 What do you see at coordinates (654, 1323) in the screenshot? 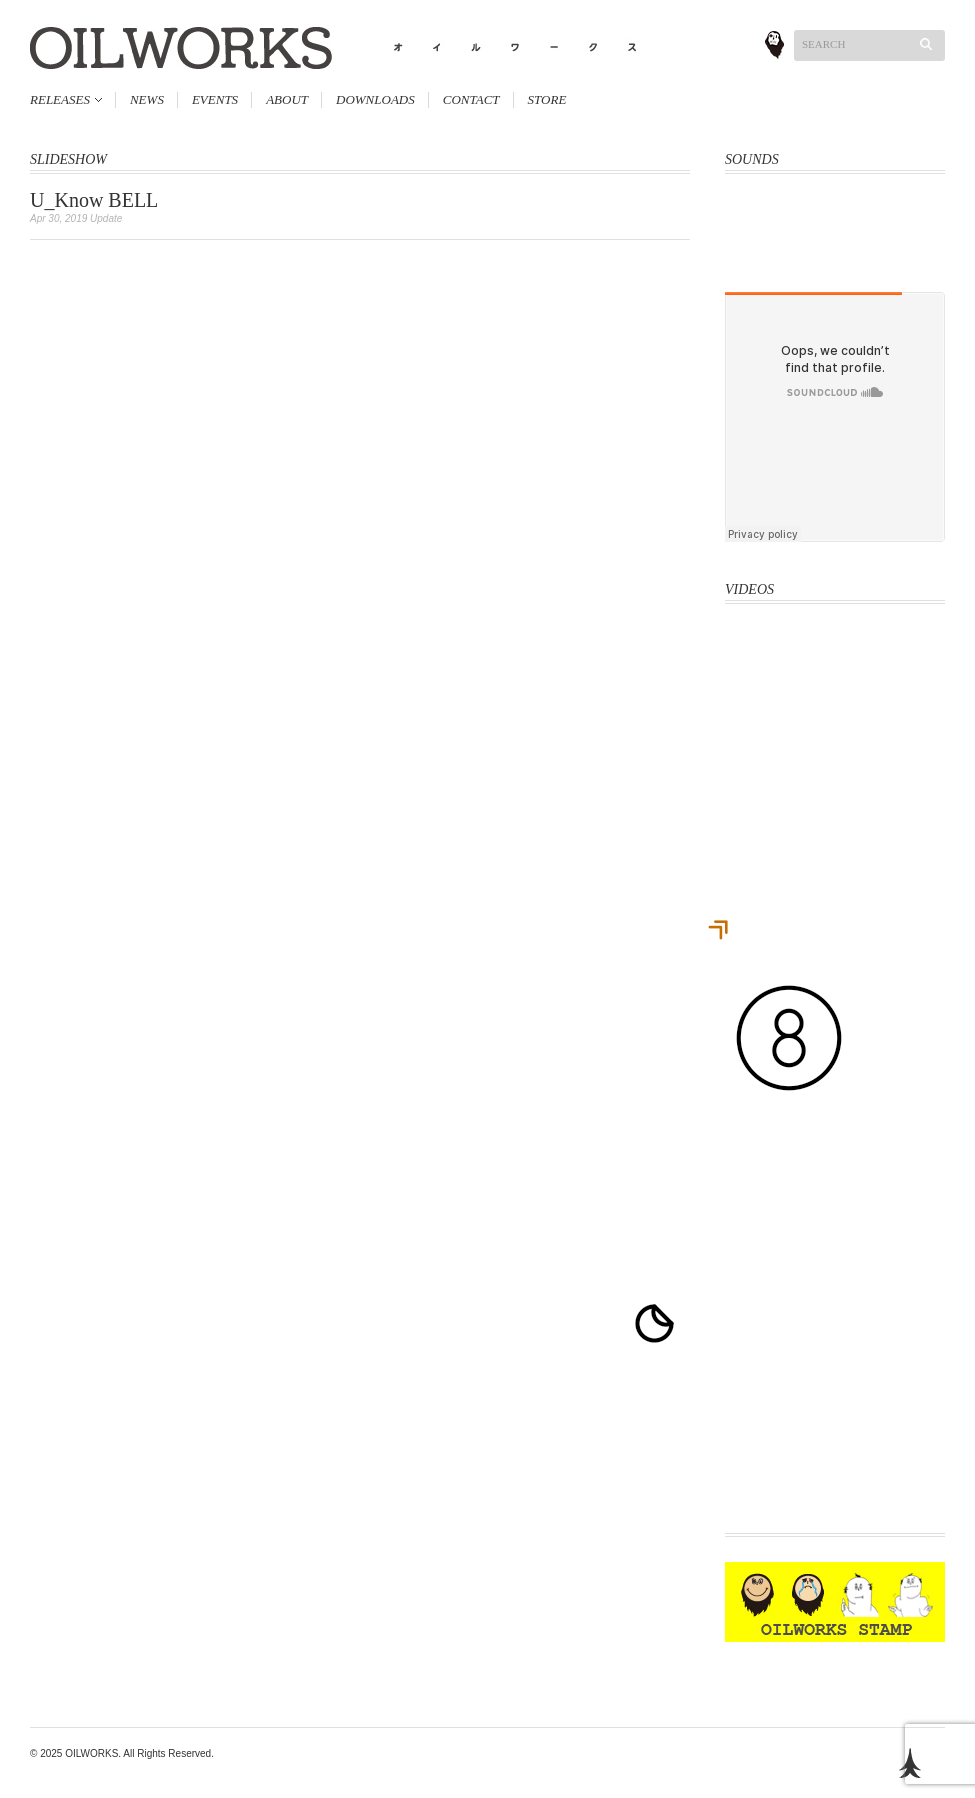
I see `add a sticker to your message` at bounding box center [654, 1323].